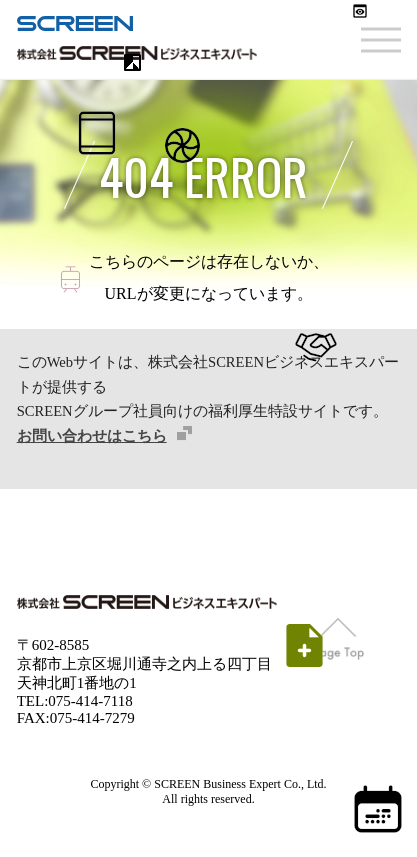  What do you see at coordinates (316, 346) in the screenshot?
I see `initiate a partnership or collaboration` at bounding box center [316, 346].